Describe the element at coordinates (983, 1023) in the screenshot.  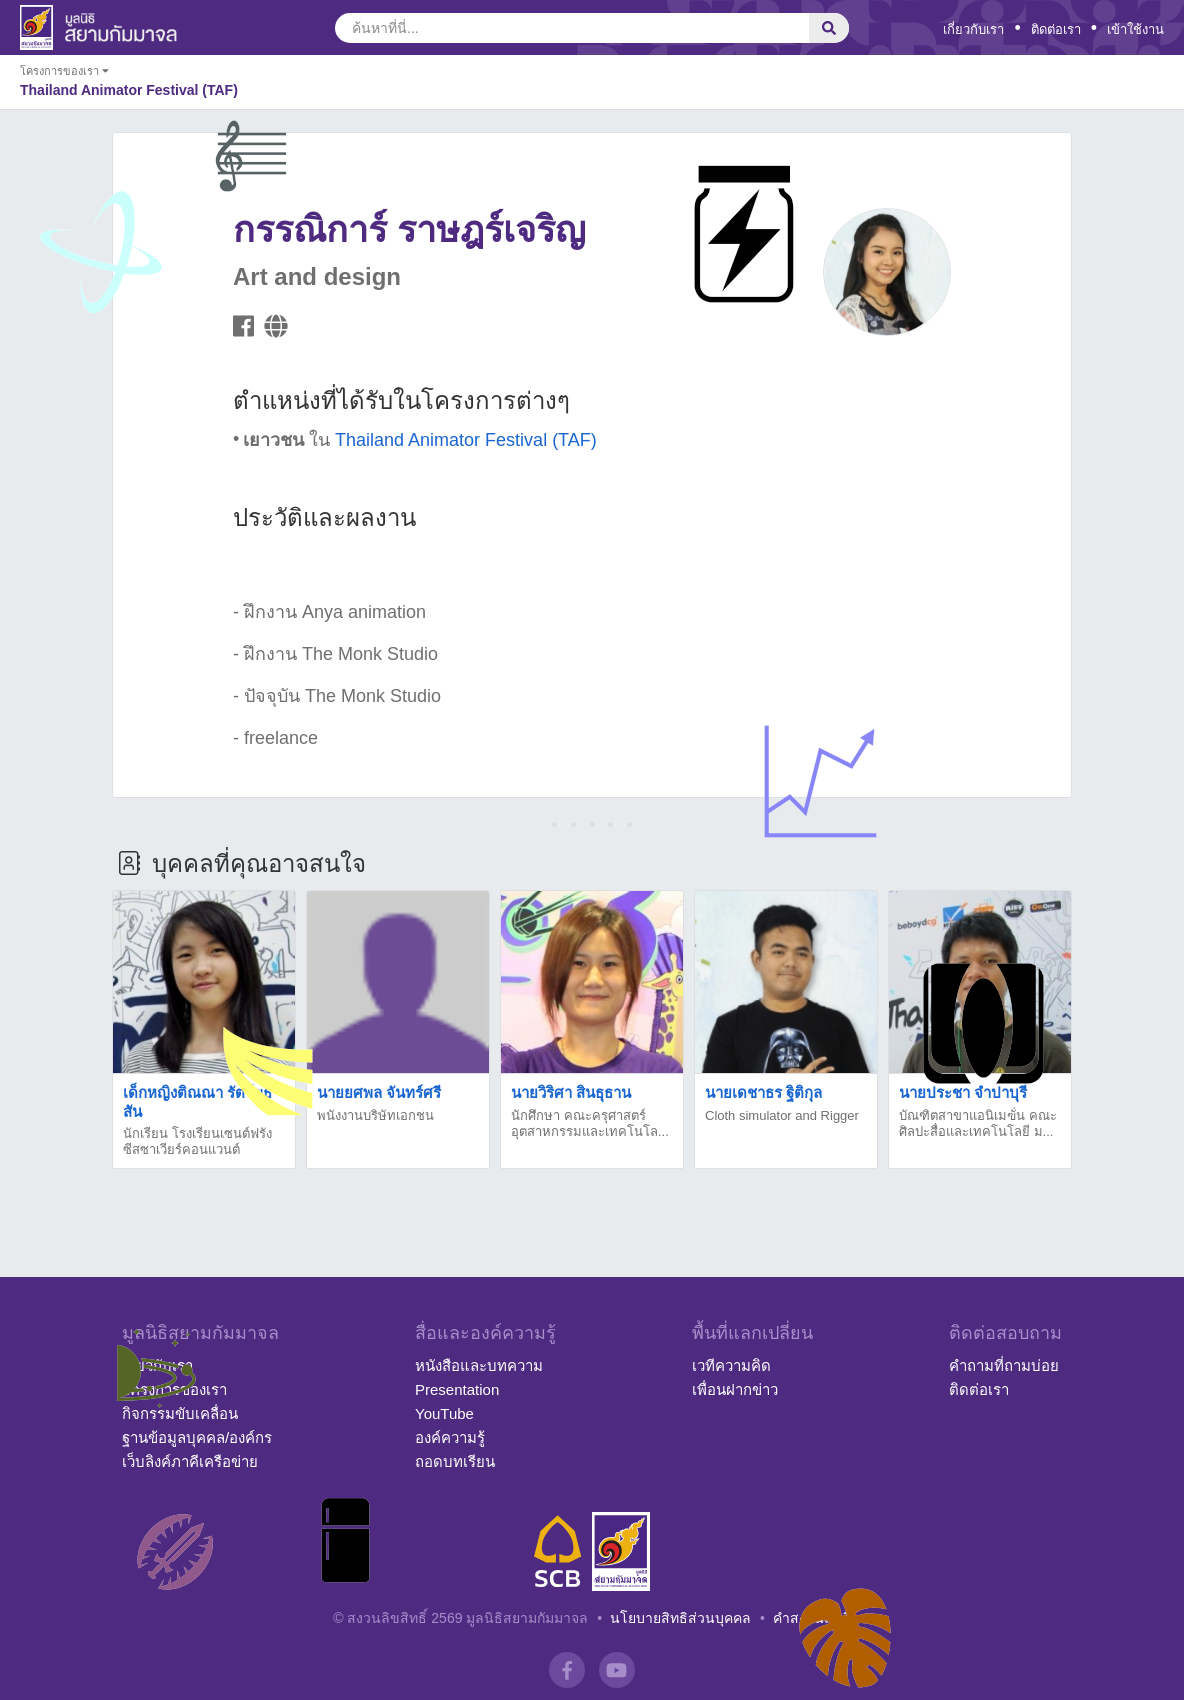
I see `decorative design element or placeholder graphic` at that location.